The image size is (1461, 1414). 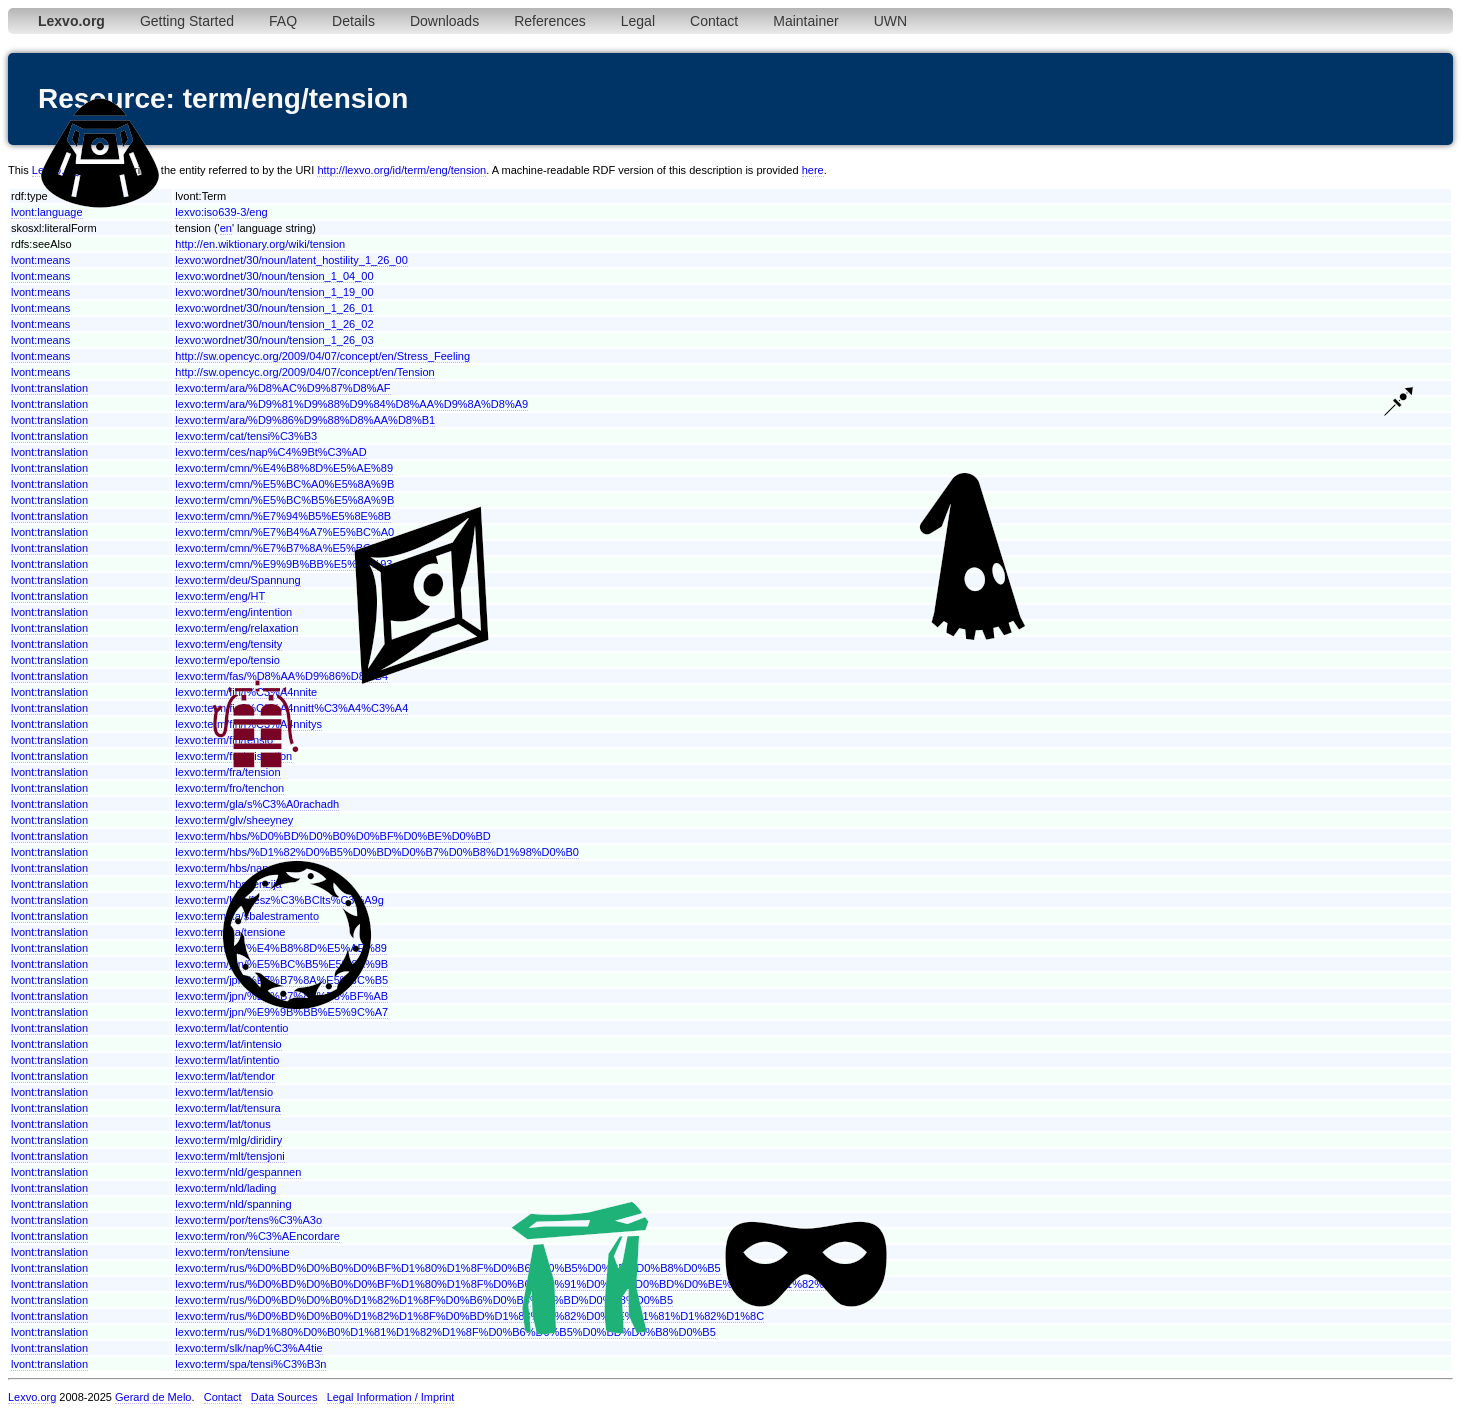 What do you see at coordinates (421, 595) in the screenshot?
I see `indicates a rare or precious item in a game inventory` at bounding box center [421, 595].